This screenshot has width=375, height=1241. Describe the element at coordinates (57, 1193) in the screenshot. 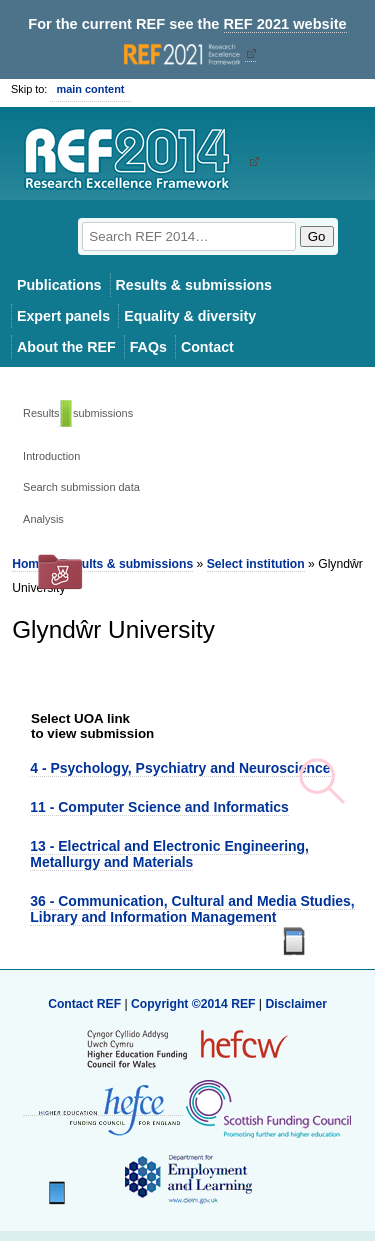

I see `iPad device connected to this computer` at that location.